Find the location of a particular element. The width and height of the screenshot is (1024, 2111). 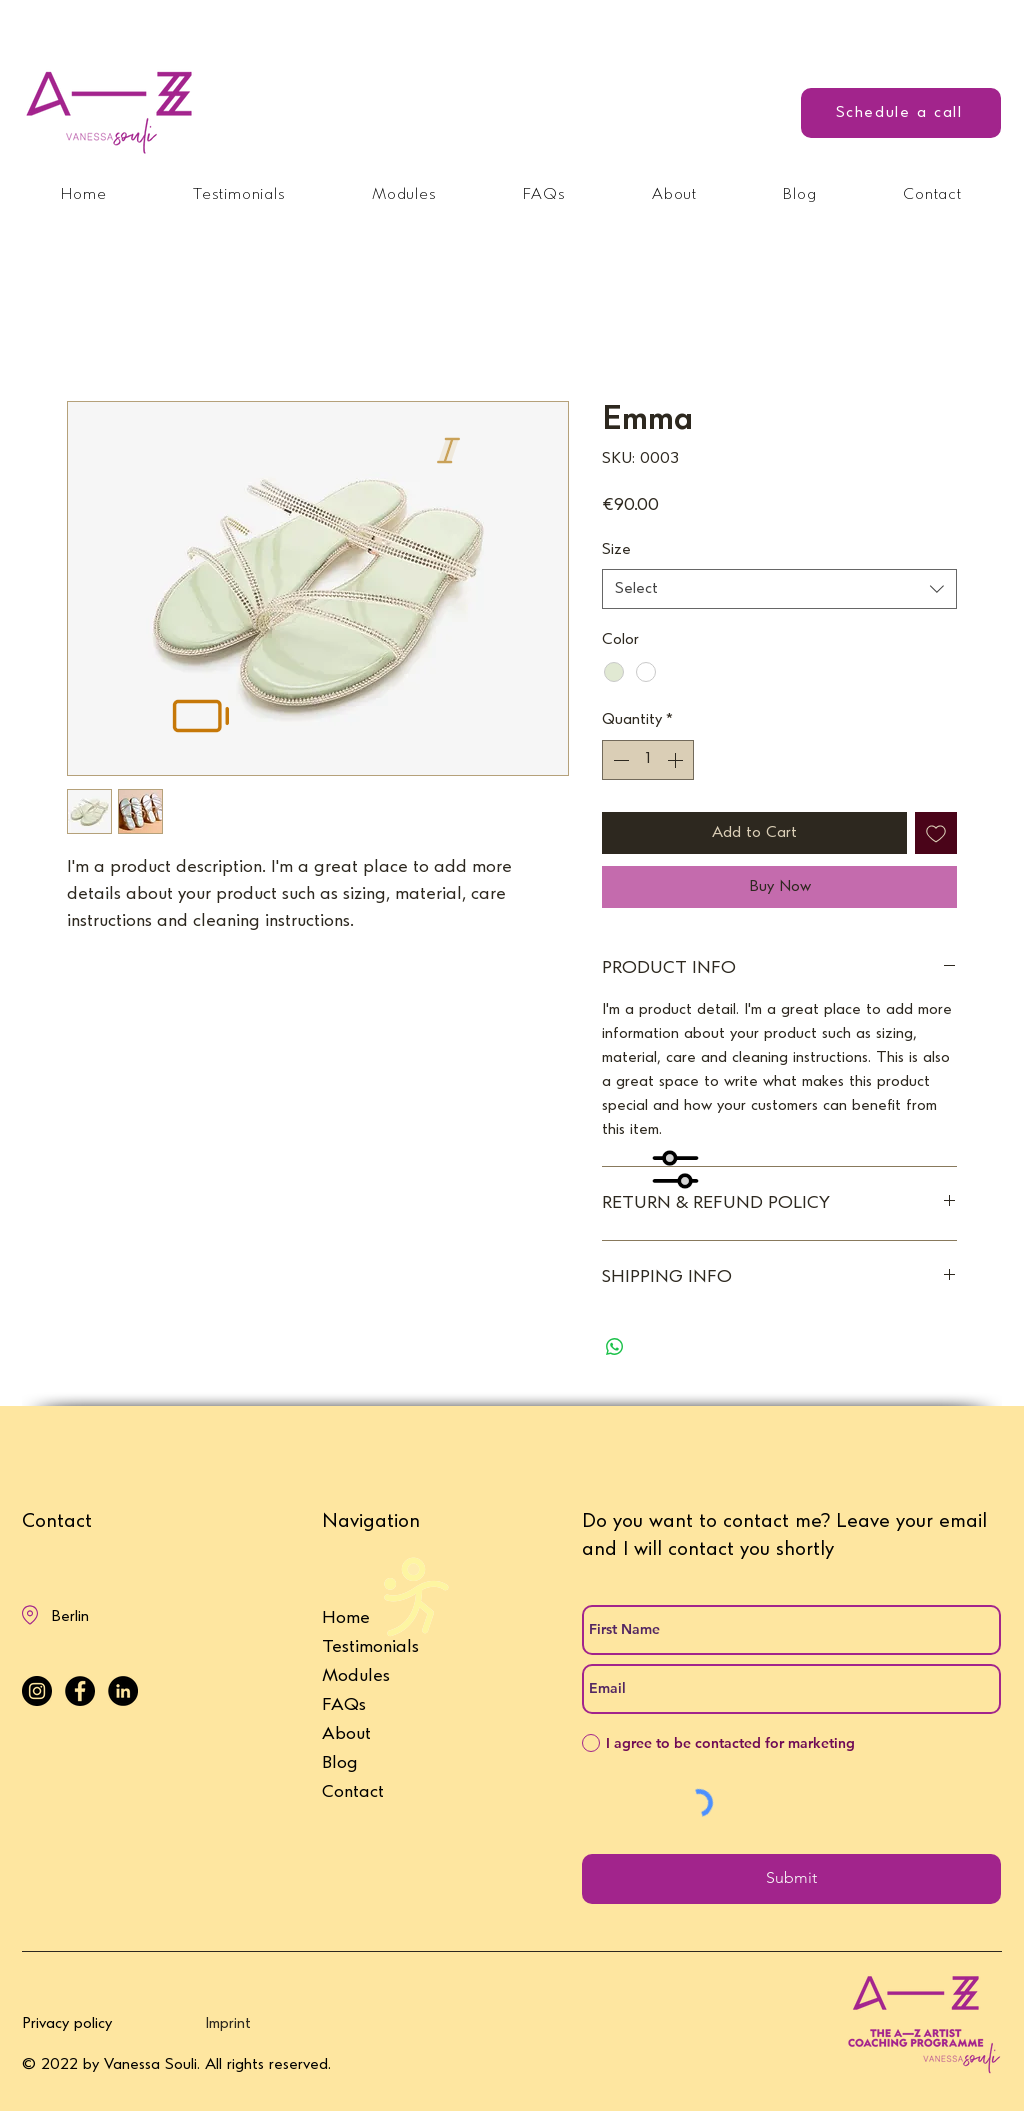

adjust settings or preferences is located at coordinates (675, 1169).